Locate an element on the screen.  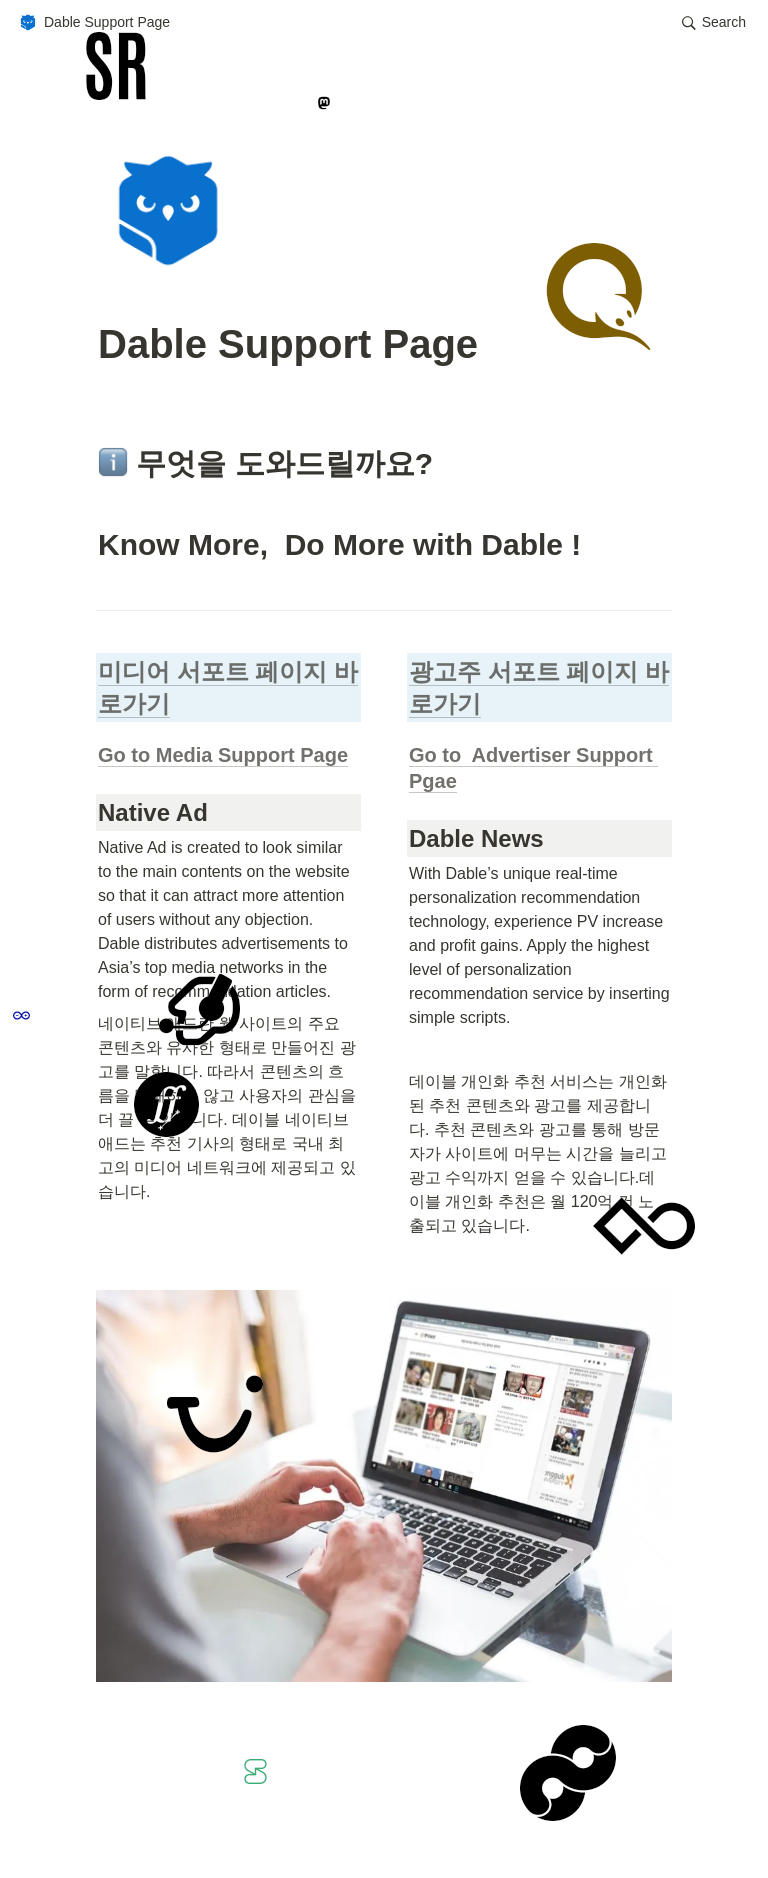
open FontForge font editor application is located at coordinates (166, 1104).